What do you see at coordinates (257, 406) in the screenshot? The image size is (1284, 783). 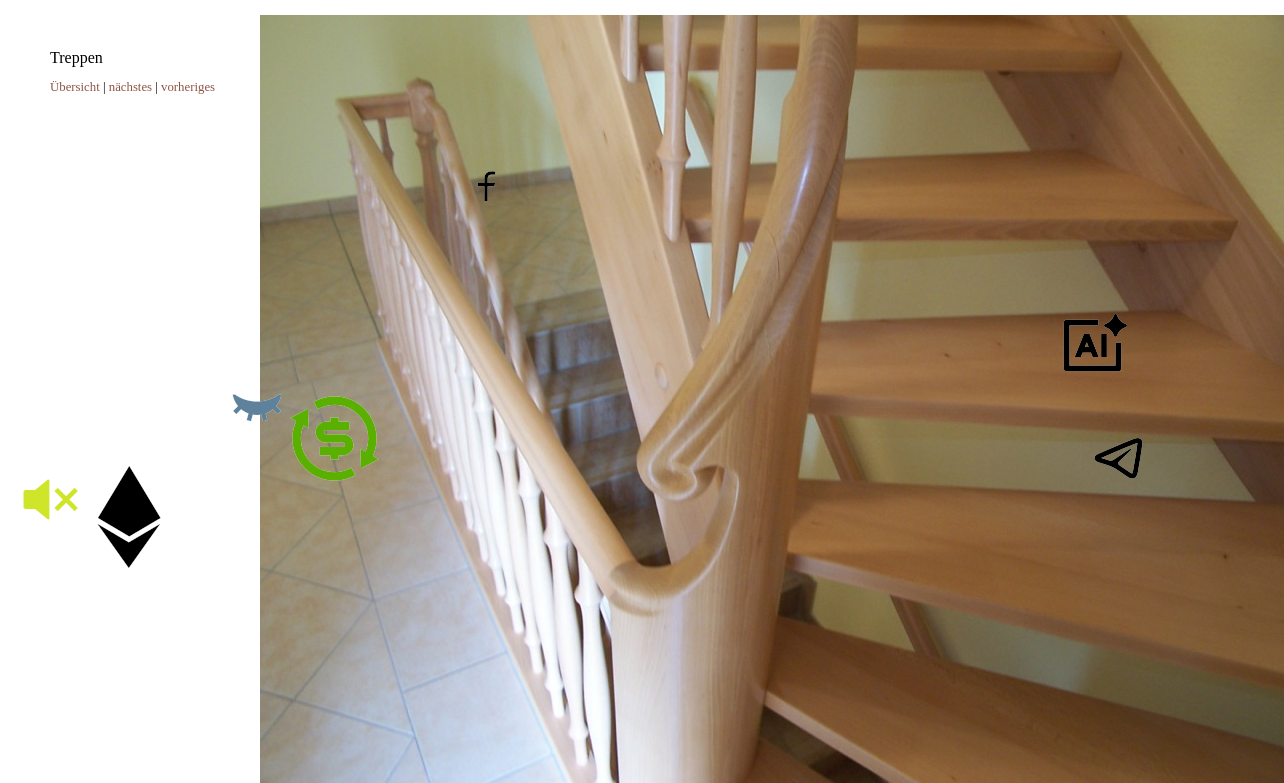 I see `hide password or sensitive content` at bounding box center [257, 406].